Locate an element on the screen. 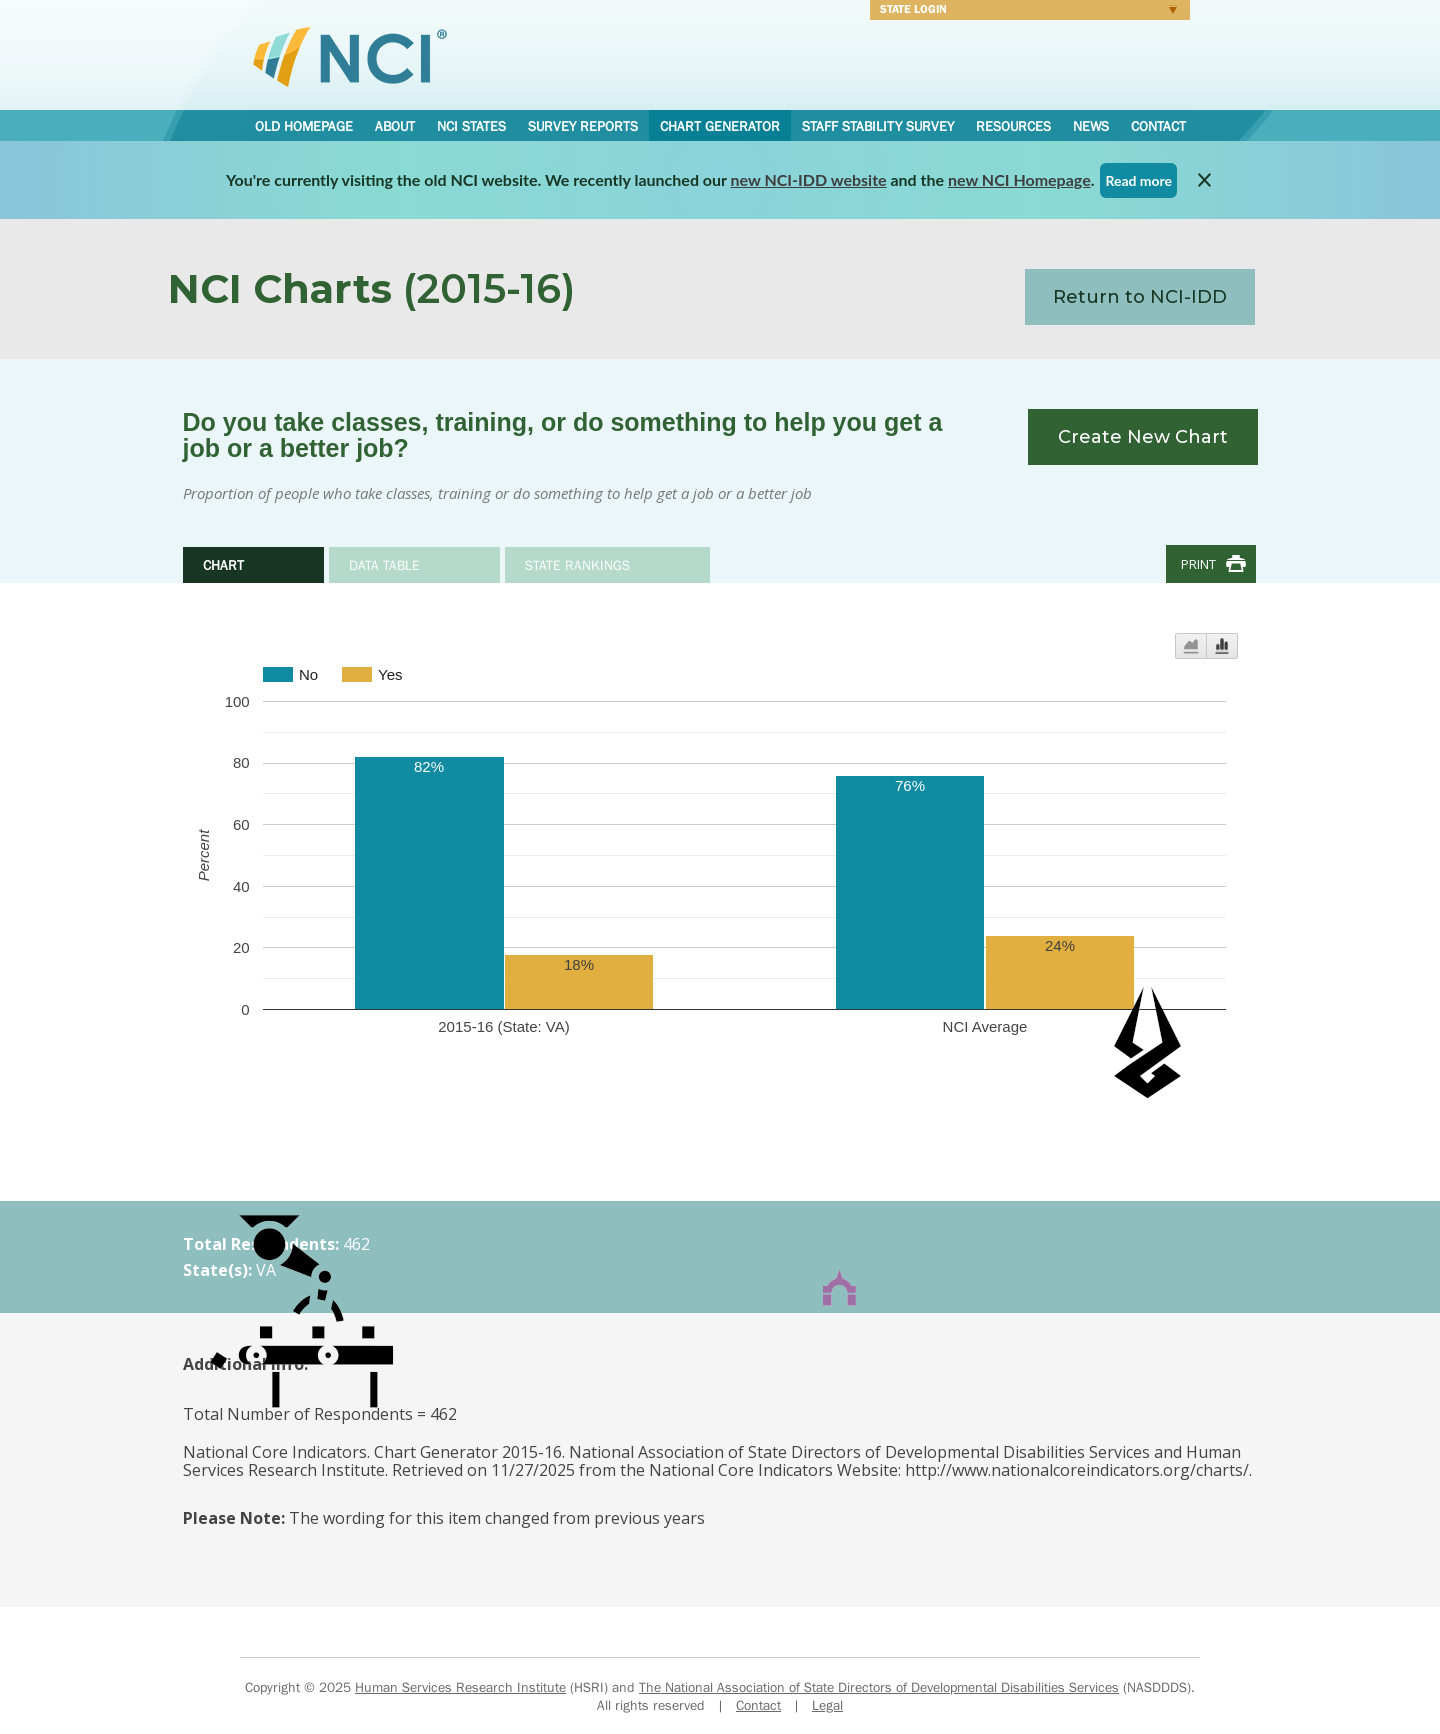  access automation or manufacturing settings is located at coordinates (295, 1309).